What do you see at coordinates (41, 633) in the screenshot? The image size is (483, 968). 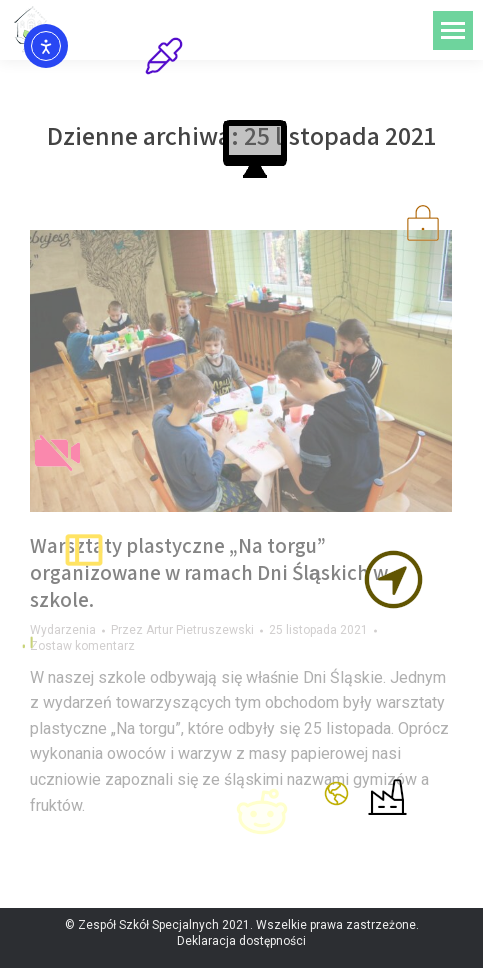 I see `indicates weak cellular network signal` at bounding box center [41, 633].